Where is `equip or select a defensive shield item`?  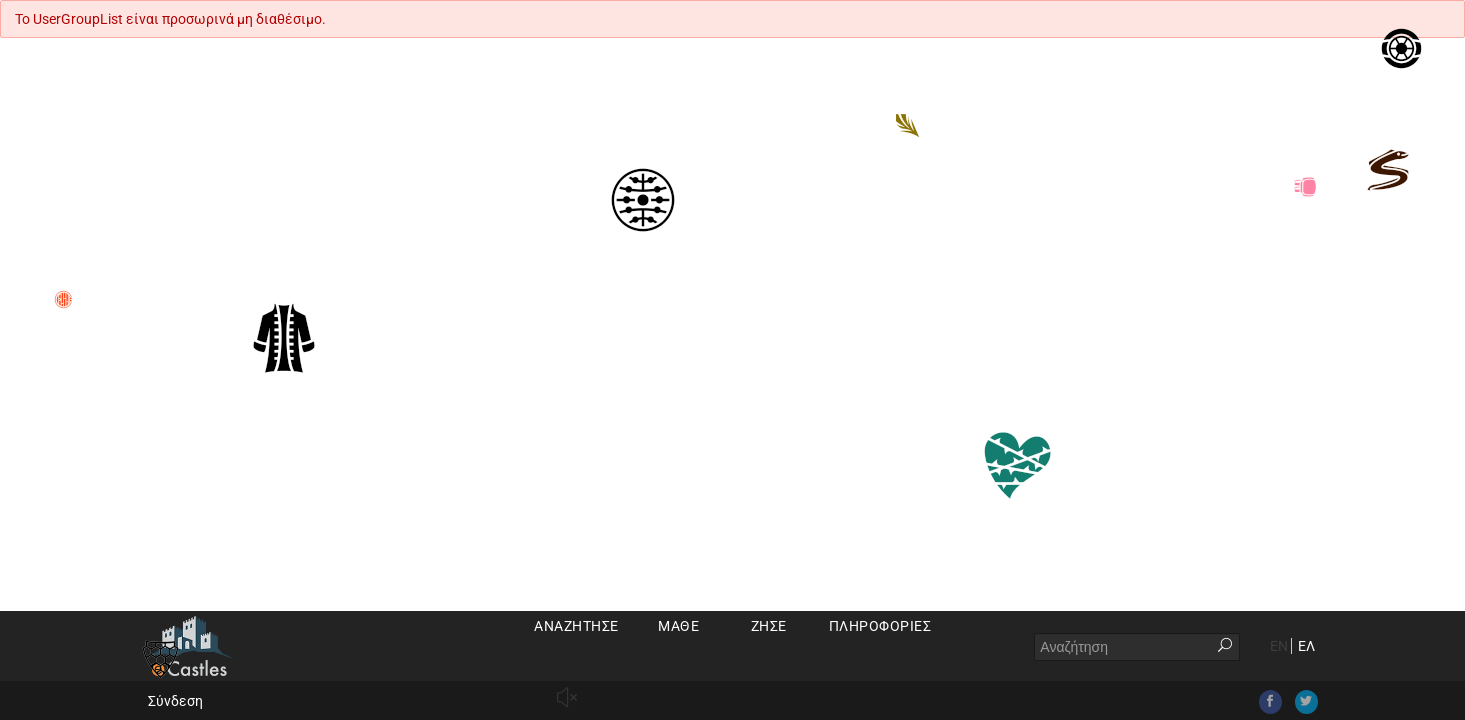
equip or select a defensive shield item is located at coordinates (160, 659).